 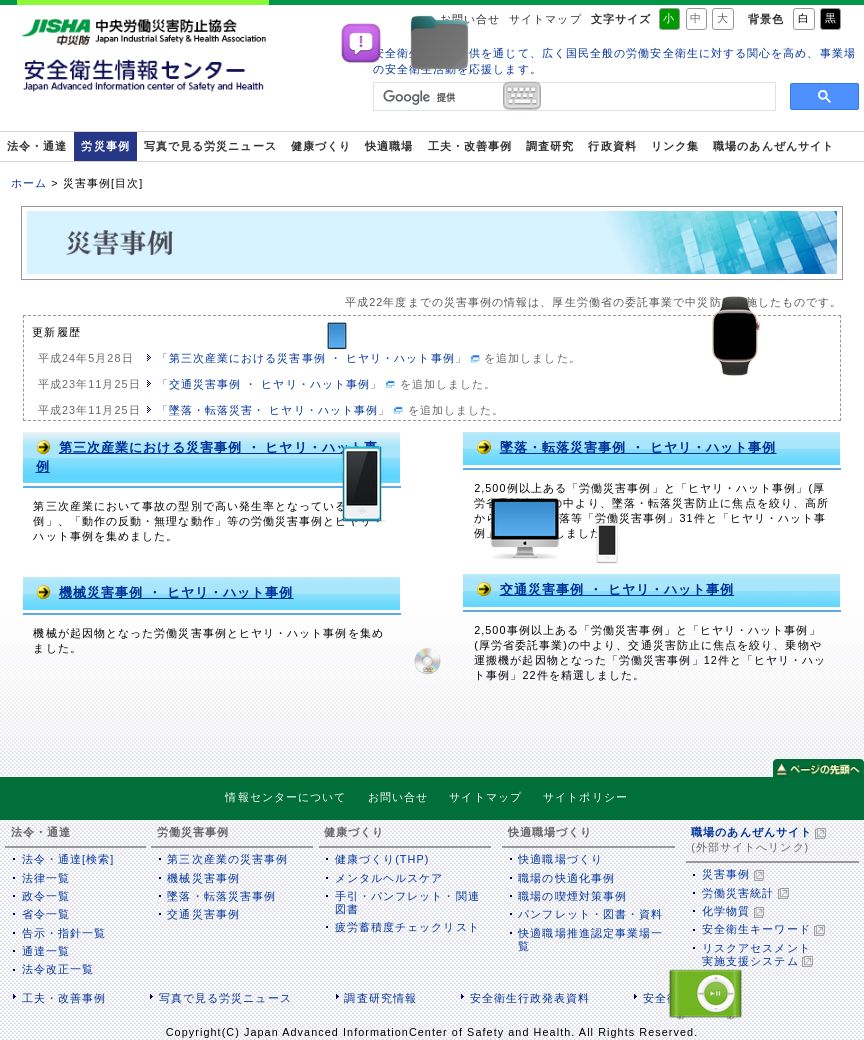 I want to click on apple watch series 10 device icon, so click(x=735, y=336).